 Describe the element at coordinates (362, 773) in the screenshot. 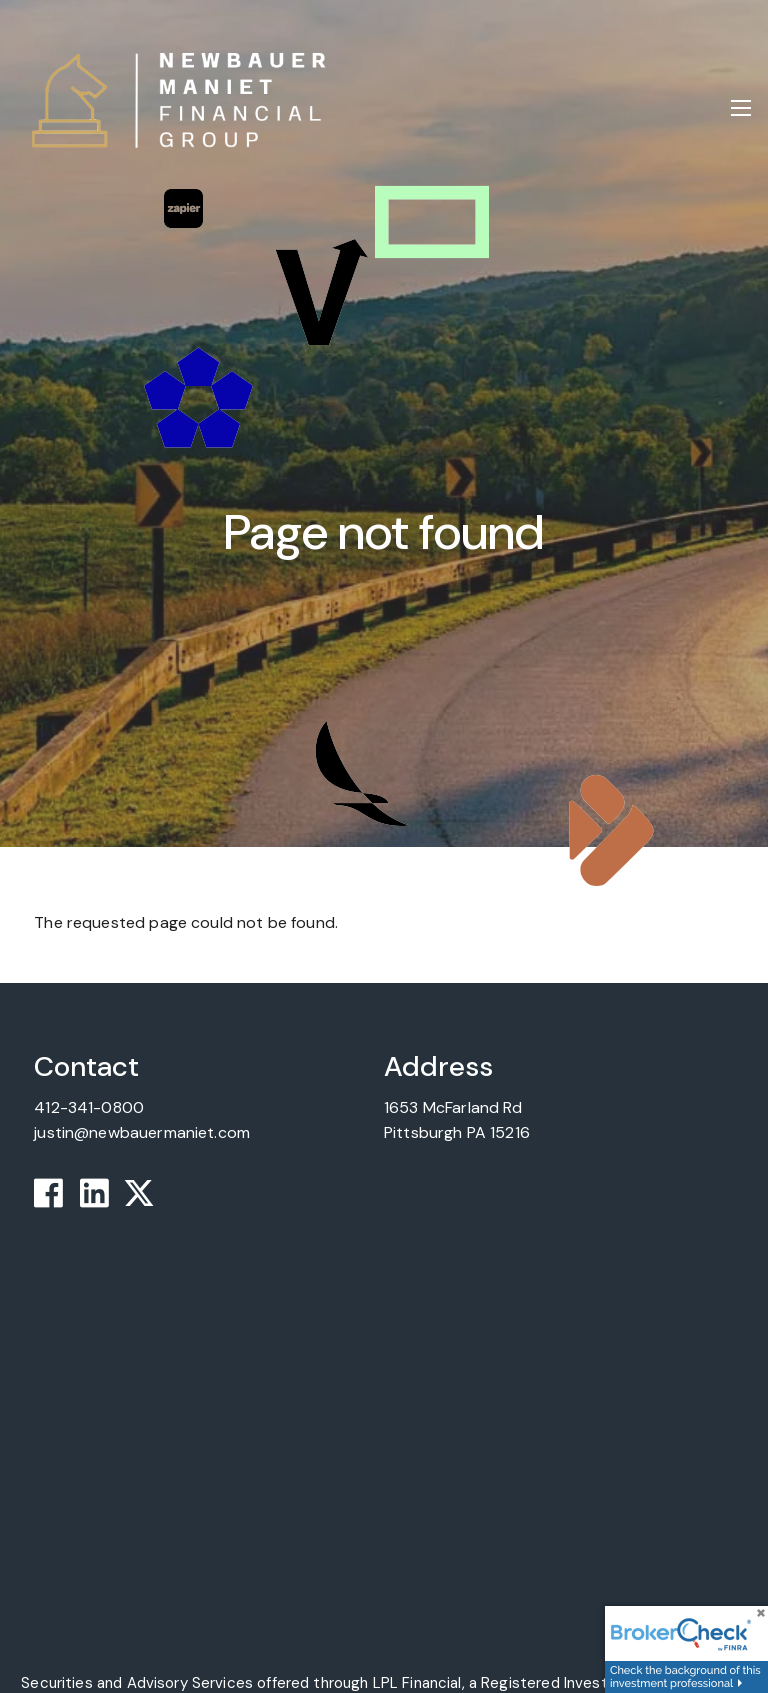

I see `avianca airline app or website` at that location.